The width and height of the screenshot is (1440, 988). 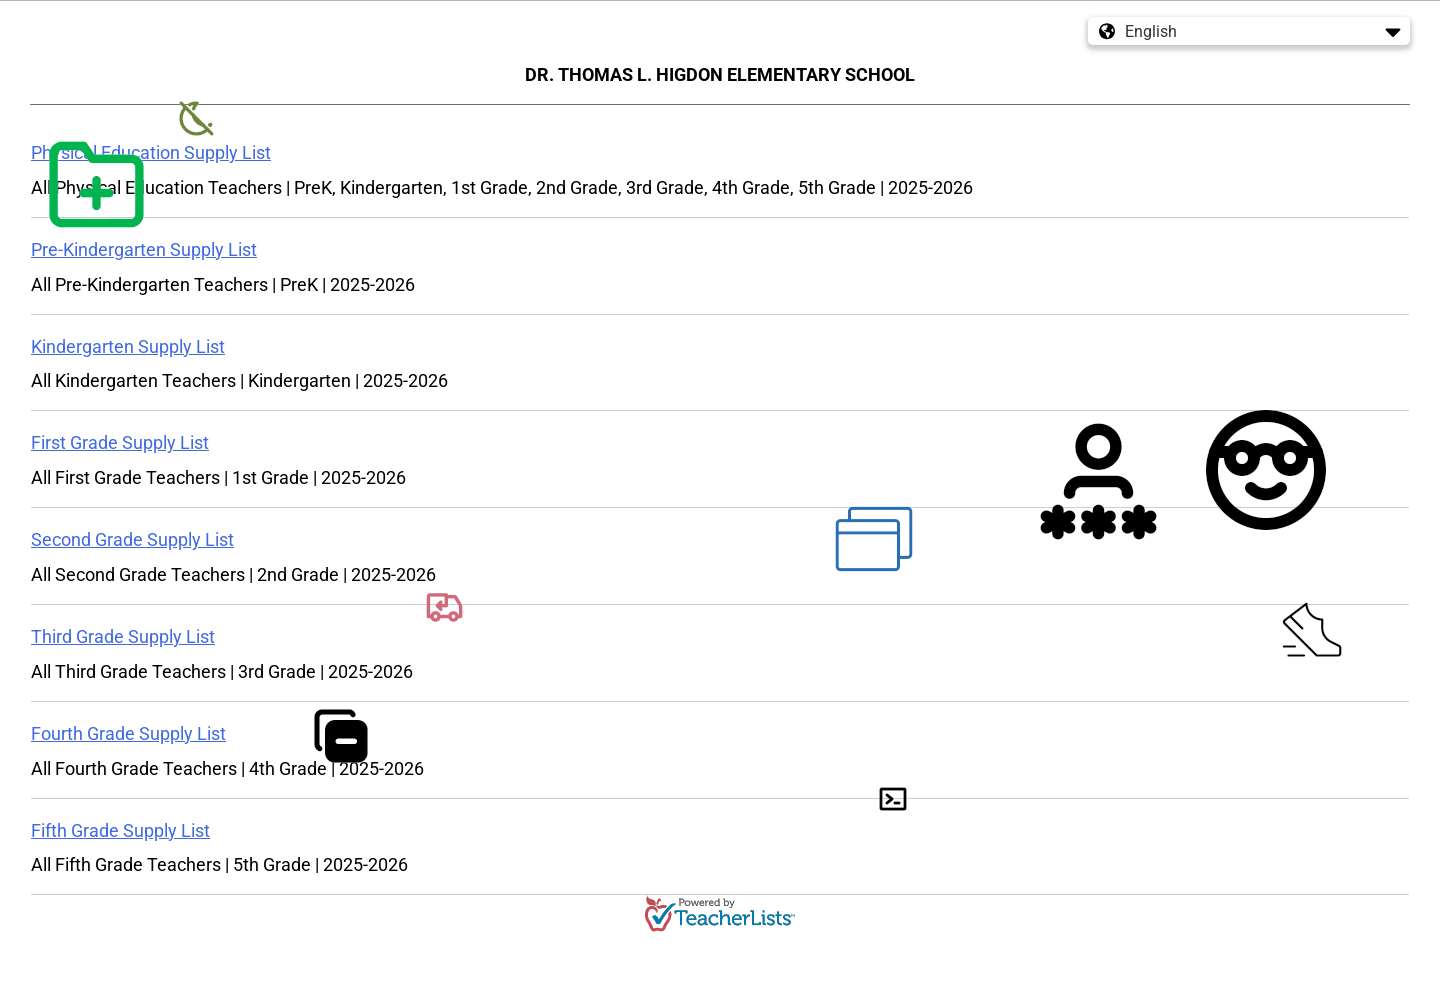 What do you see at coordinates (444, 607) in the screenshot?
I see `initiate a product return` at bounding box center [444, 607].